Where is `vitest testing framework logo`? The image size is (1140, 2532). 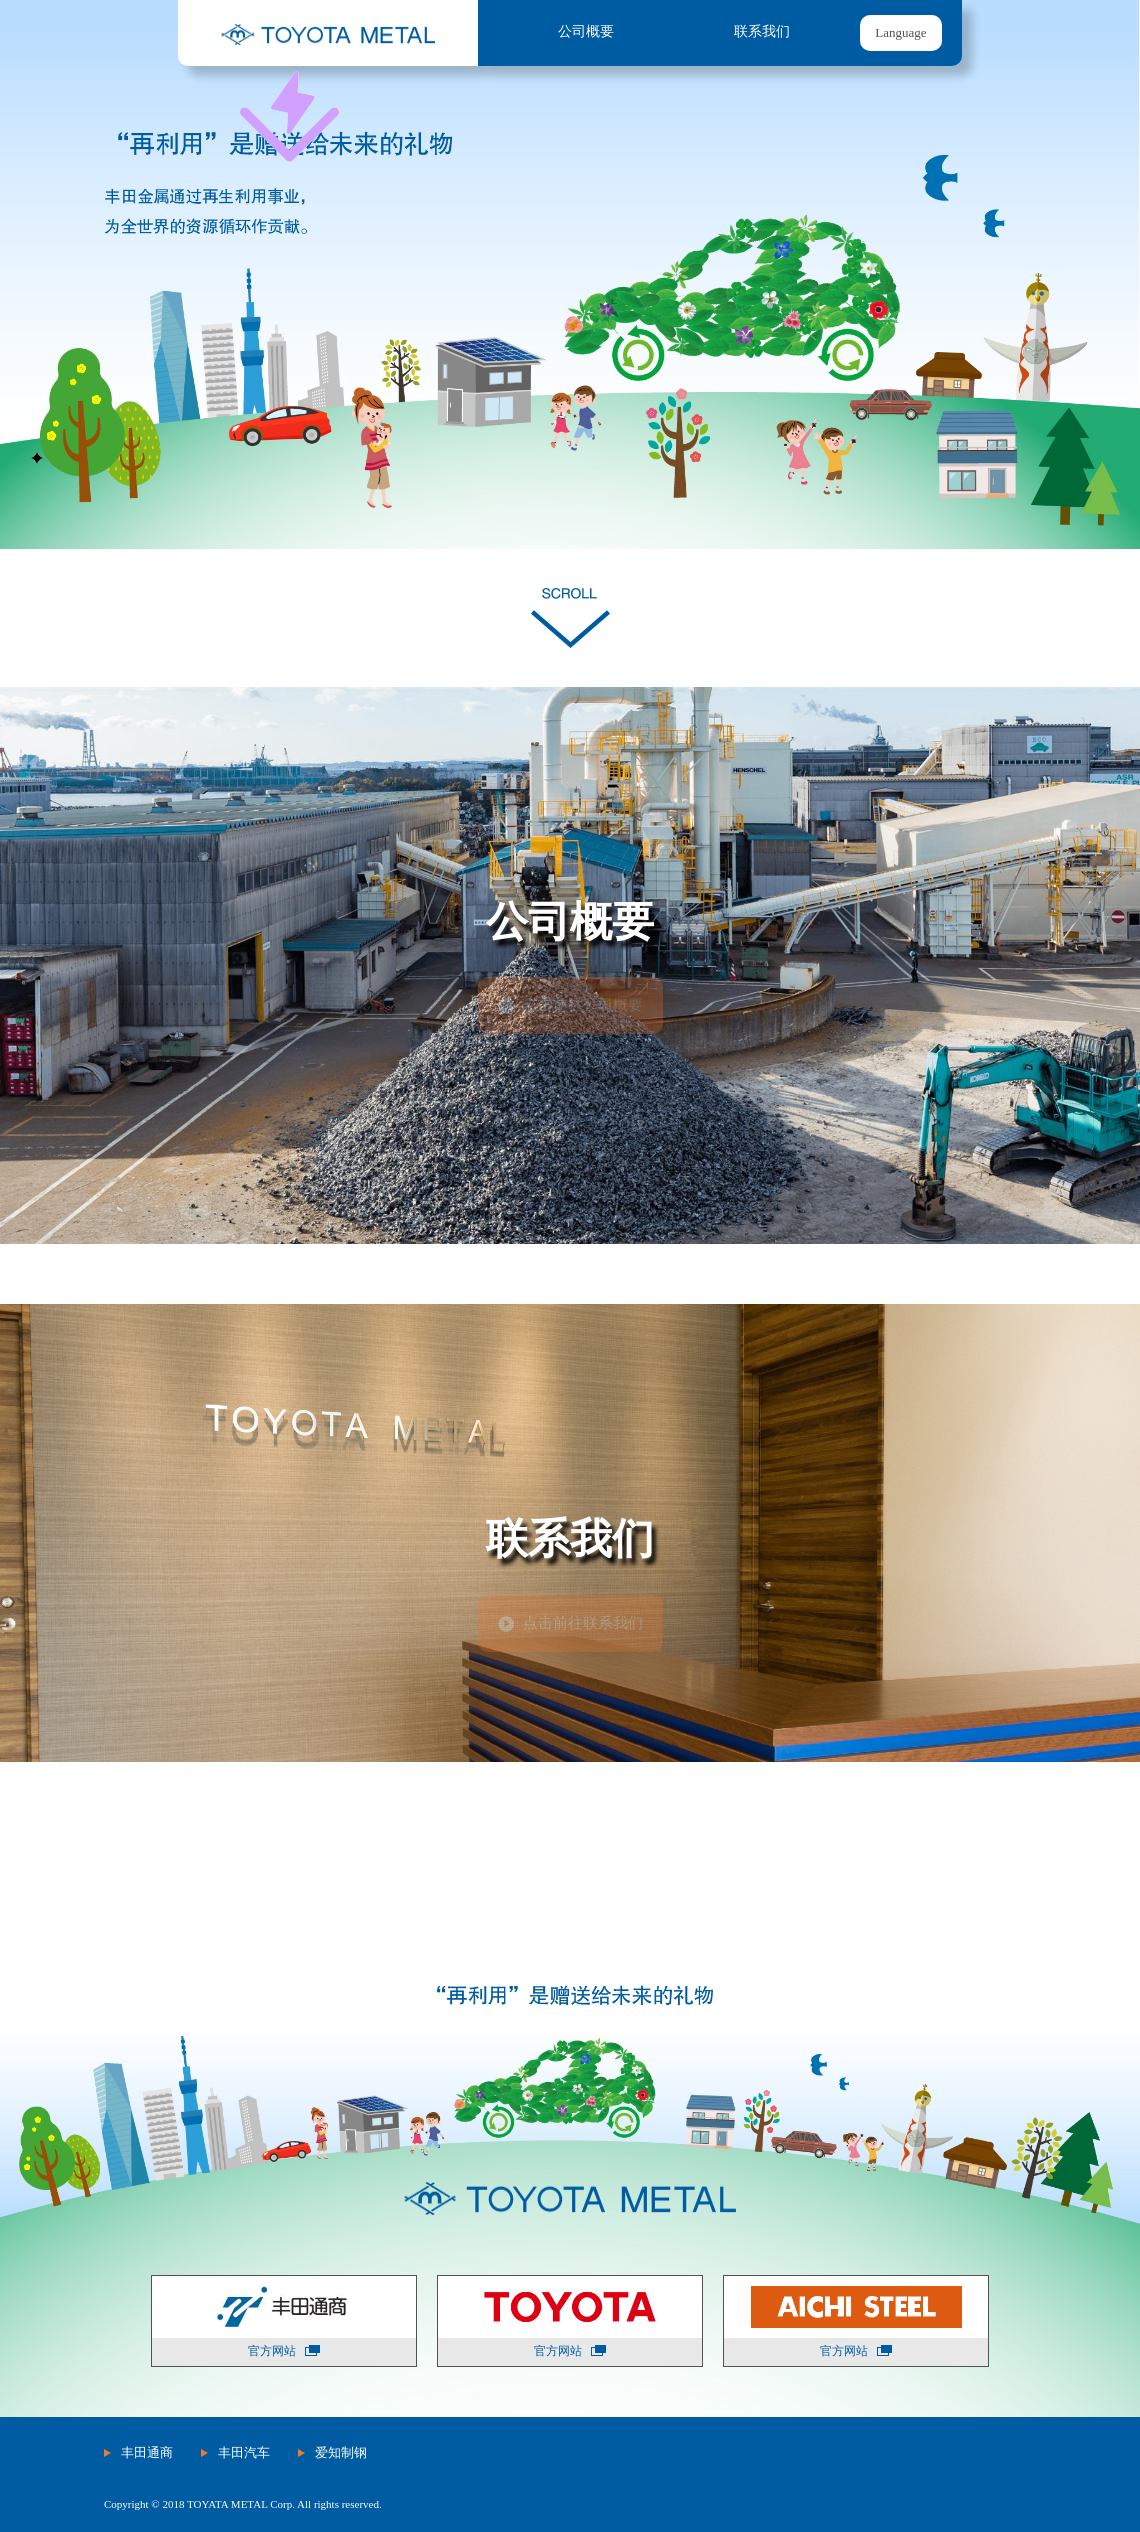 vitest testing framework logo is located at coordinates (289, 116).